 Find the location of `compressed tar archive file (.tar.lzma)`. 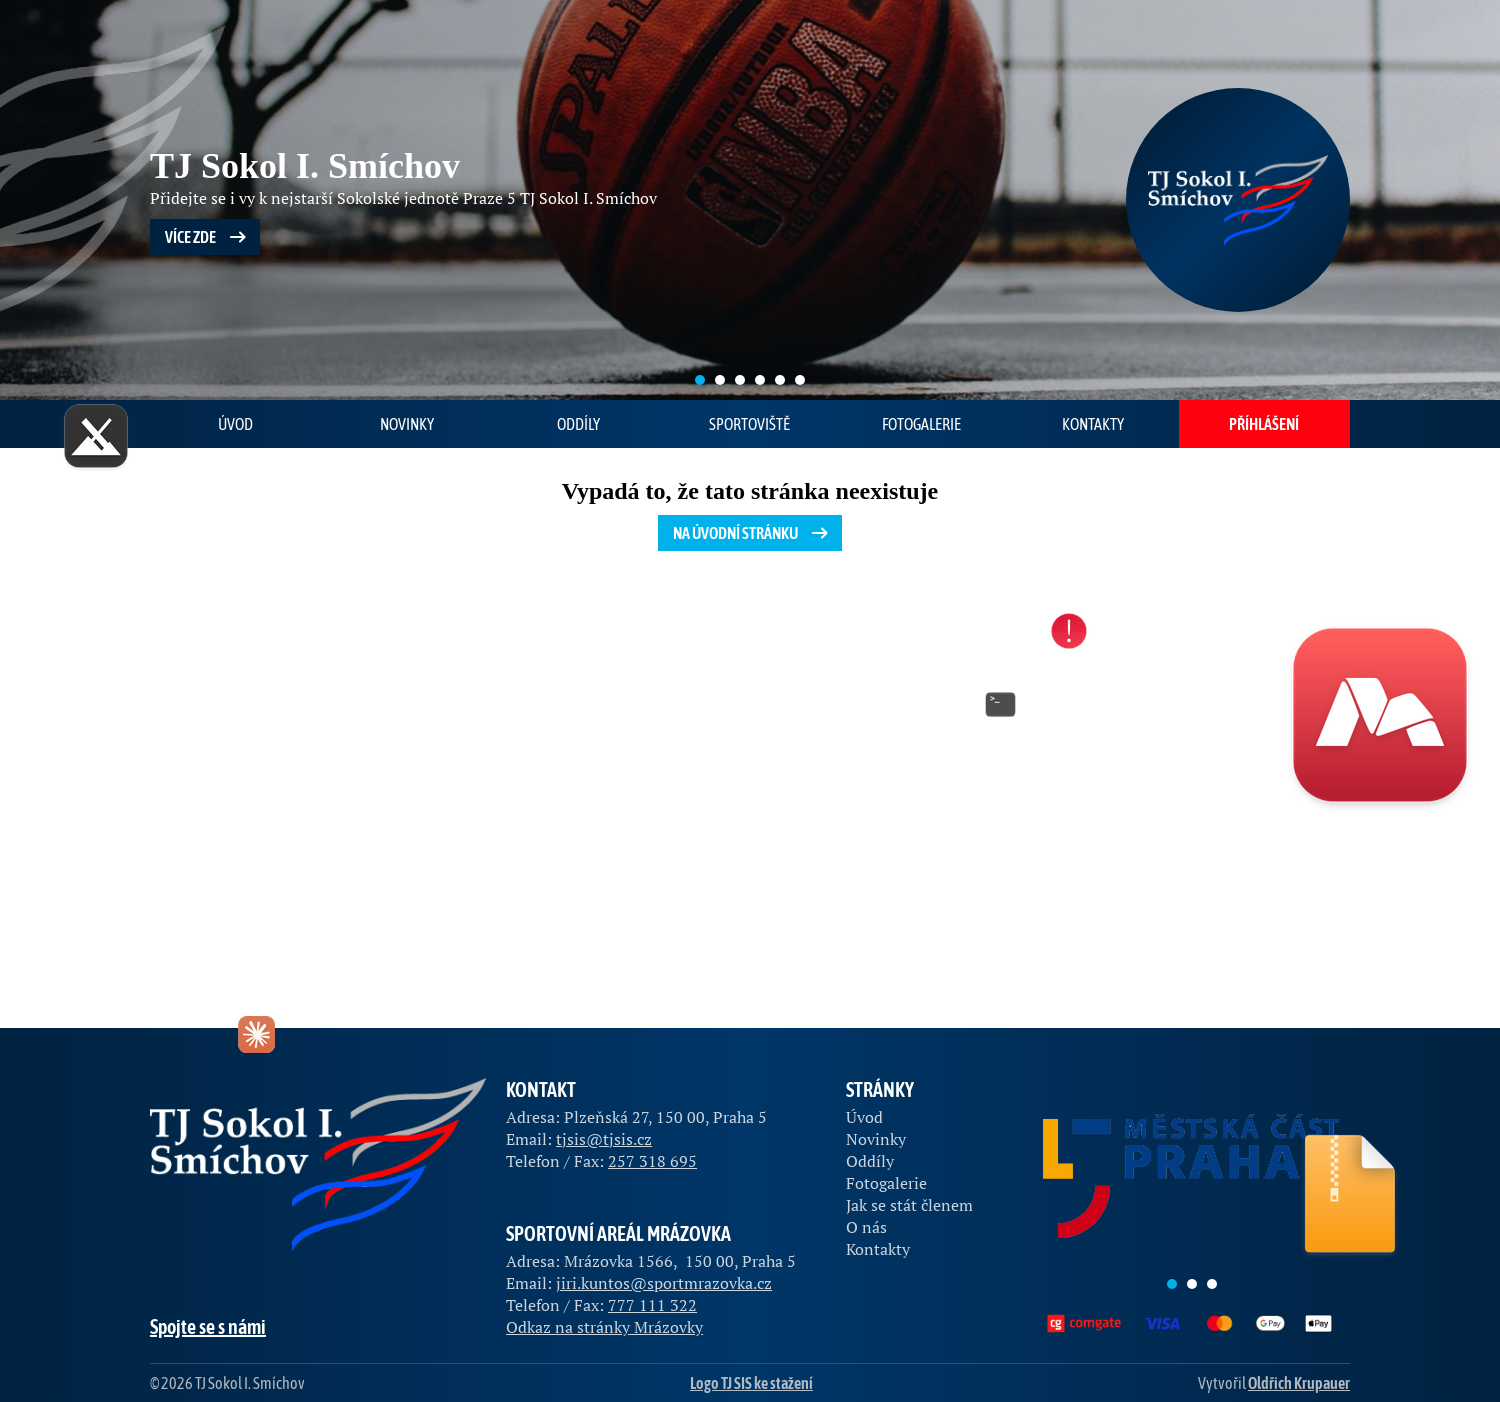

compressed tar archive file (.tar.lzma) is located at coordinates (1350, 1196).